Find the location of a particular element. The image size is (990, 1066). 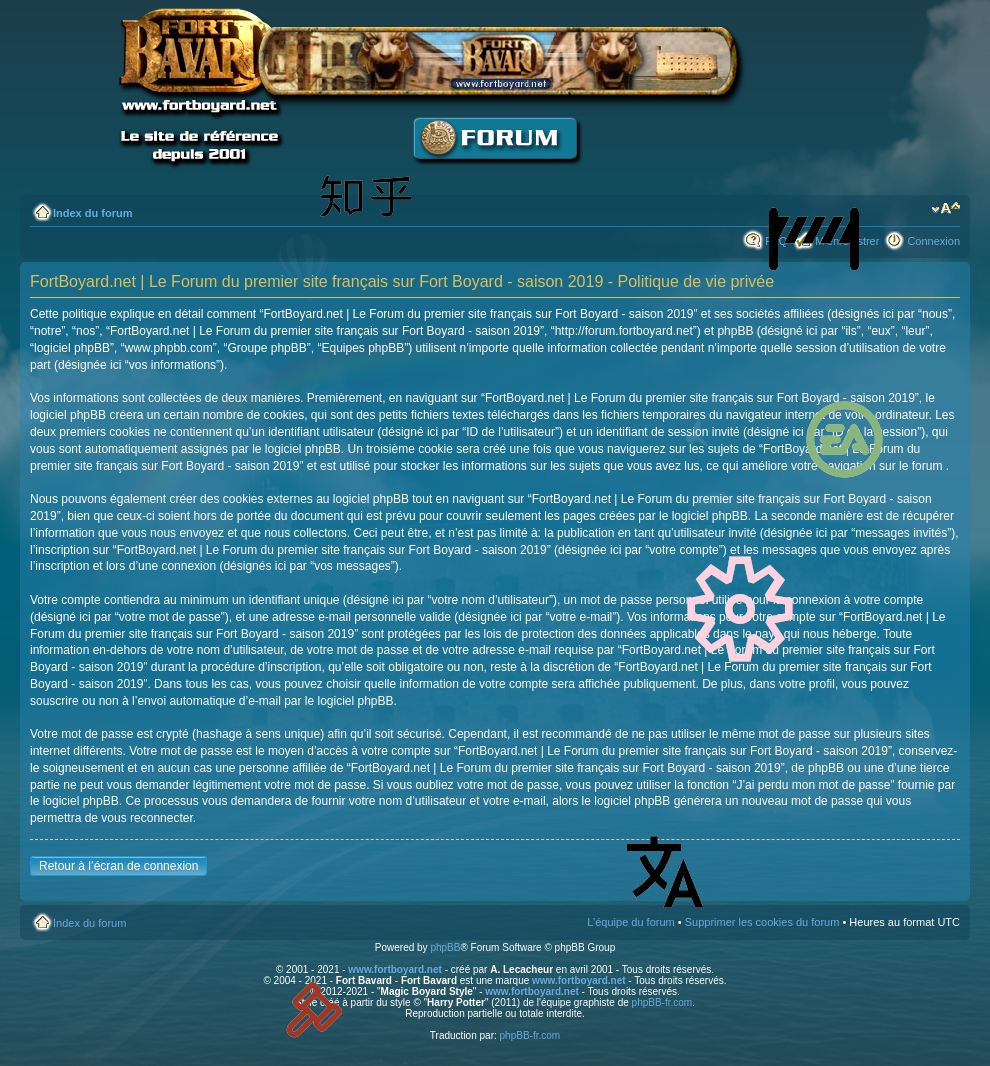

change language settings is located at coordinates (665, 872).